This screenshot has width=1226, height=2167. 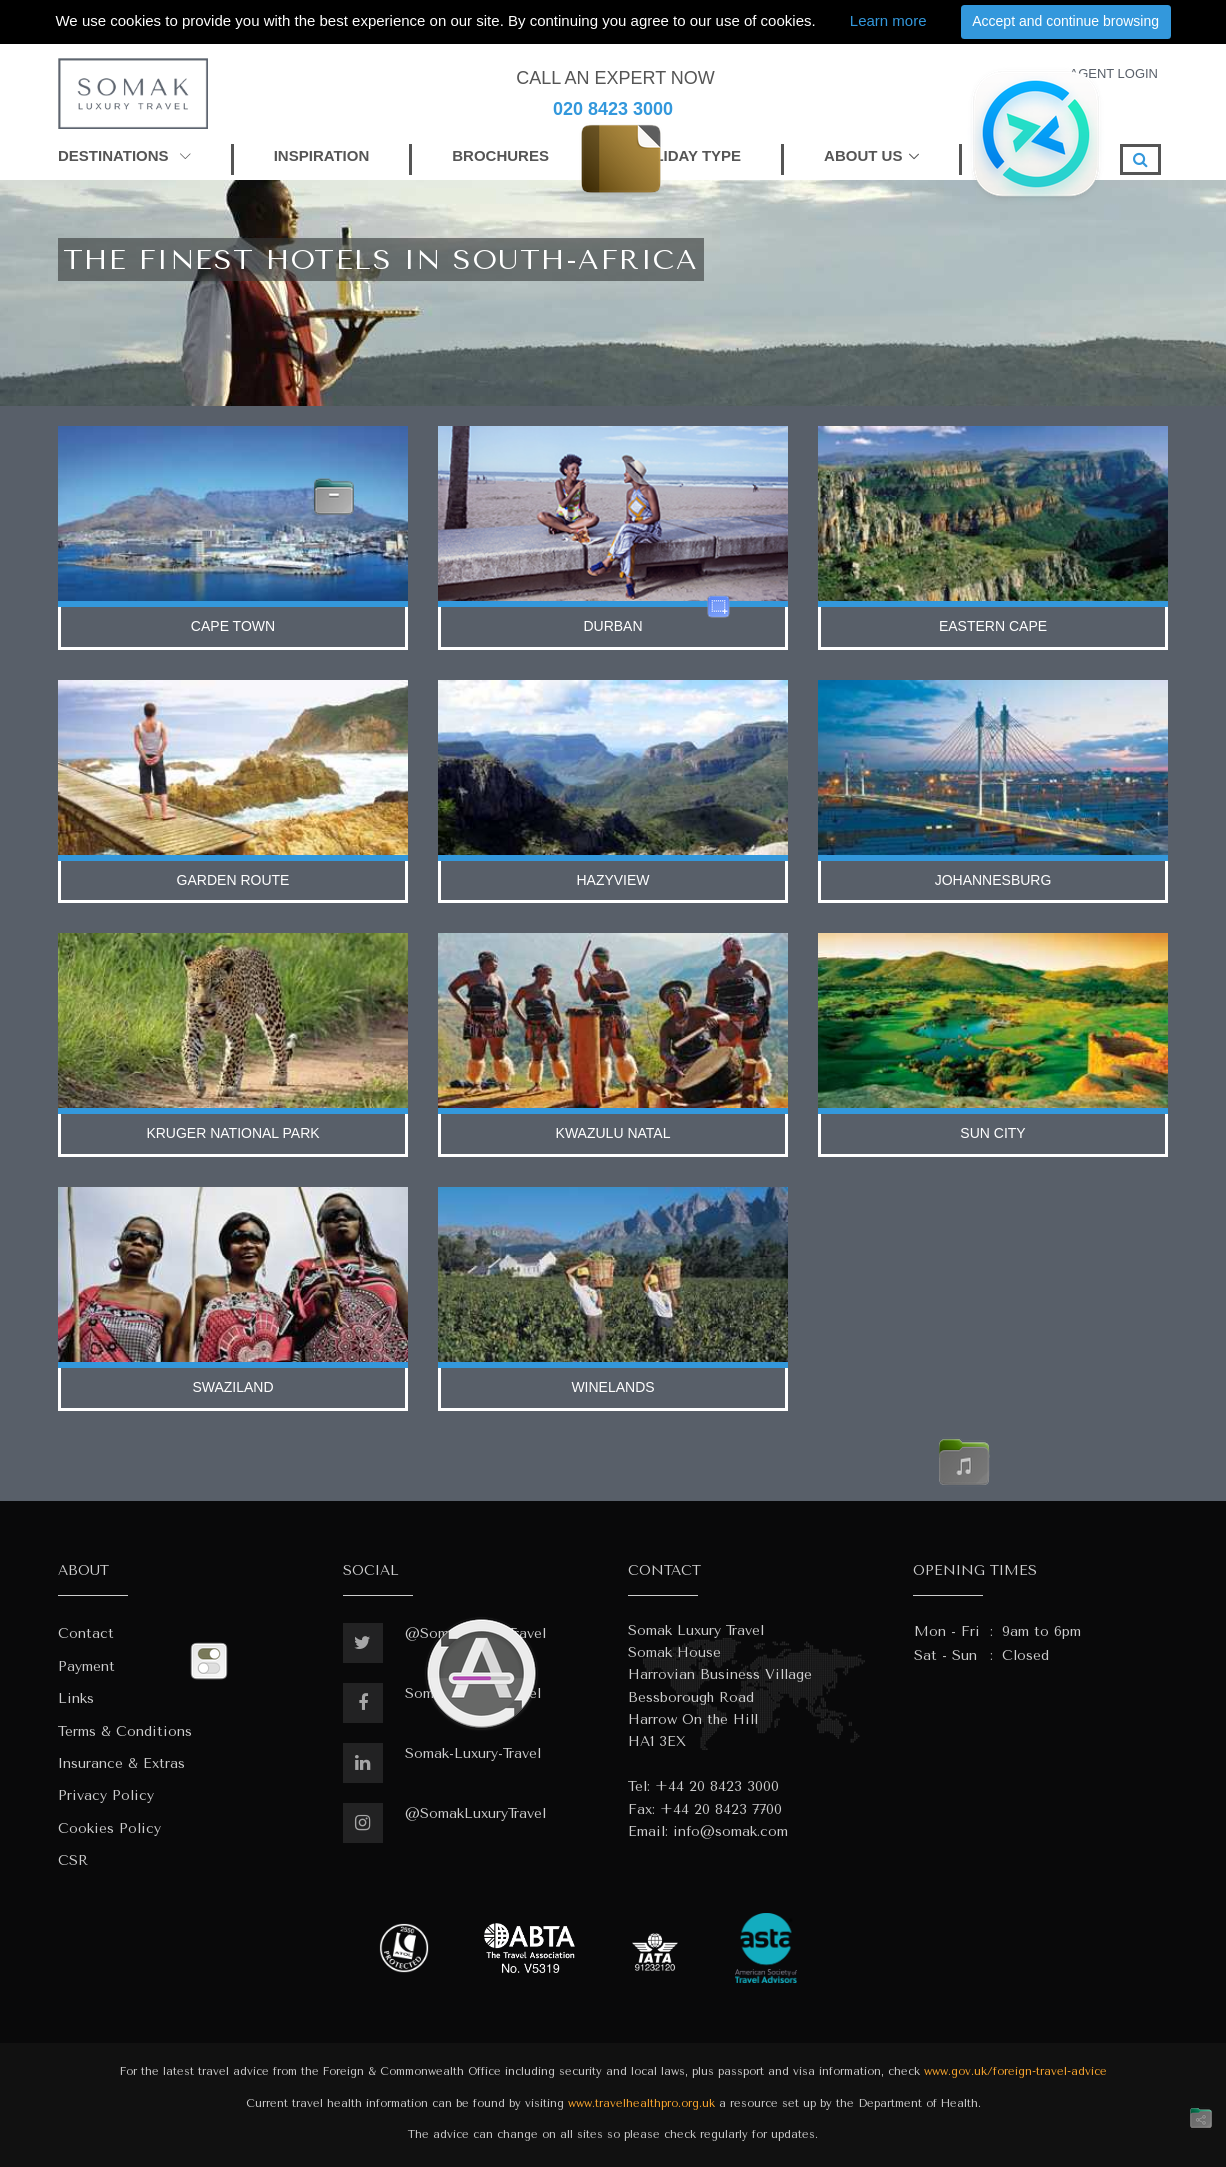 I want to click on open your public shared folder, so click(x=1201, y=2118).